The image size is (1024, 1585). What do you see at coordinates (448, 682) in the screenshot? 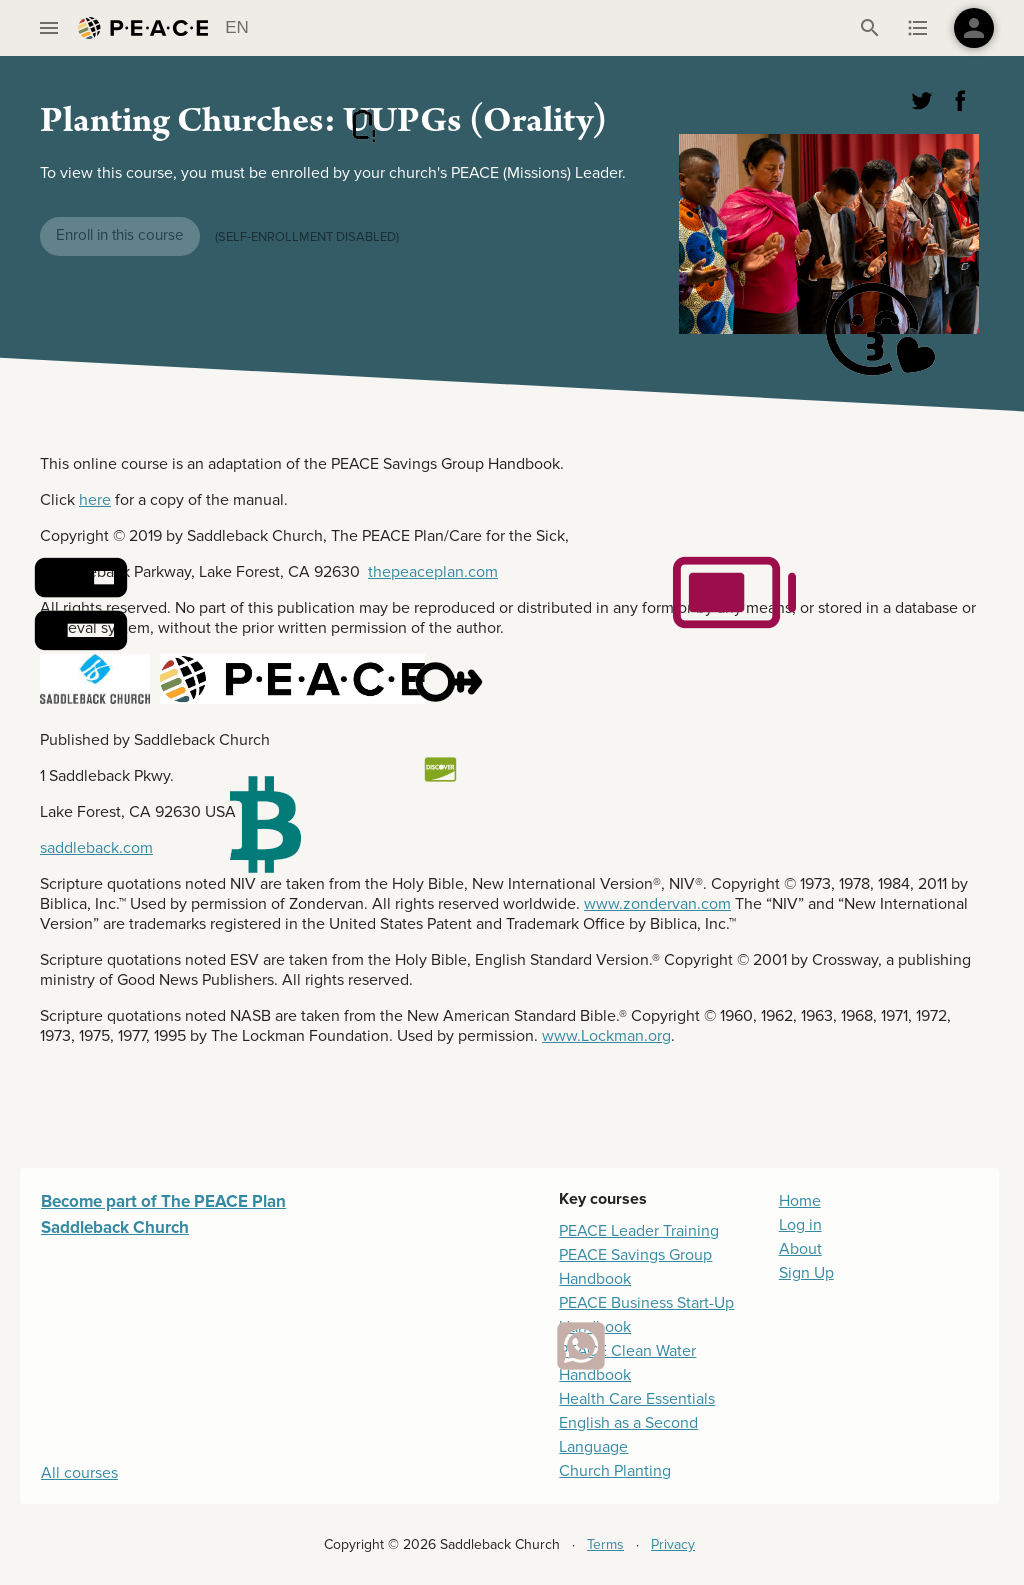
I see `indicates male gender with external attraction symbol` at bounding box center [448, 682].